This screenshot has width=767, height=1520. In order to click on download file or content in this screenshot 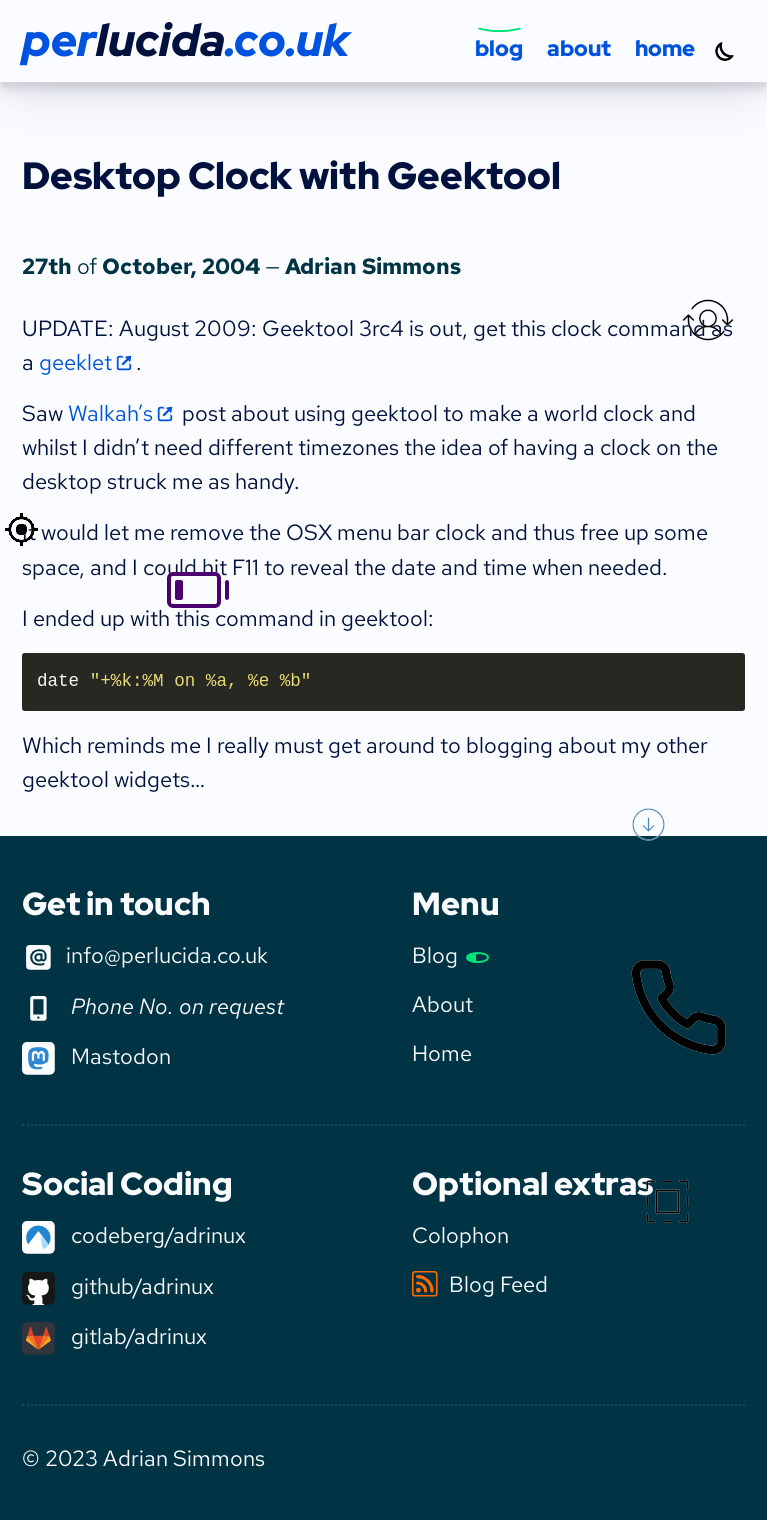, I will do `click(648, 824)`.